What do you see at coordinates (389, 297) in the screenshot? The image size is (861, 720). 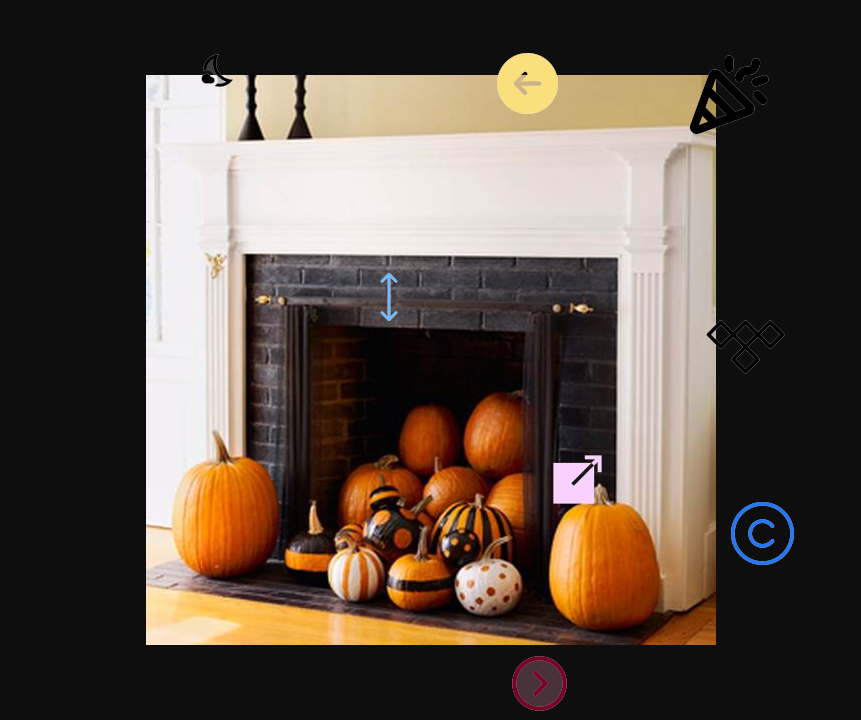 I see `adjust height or vertical size` at bounding box center [389, 297].